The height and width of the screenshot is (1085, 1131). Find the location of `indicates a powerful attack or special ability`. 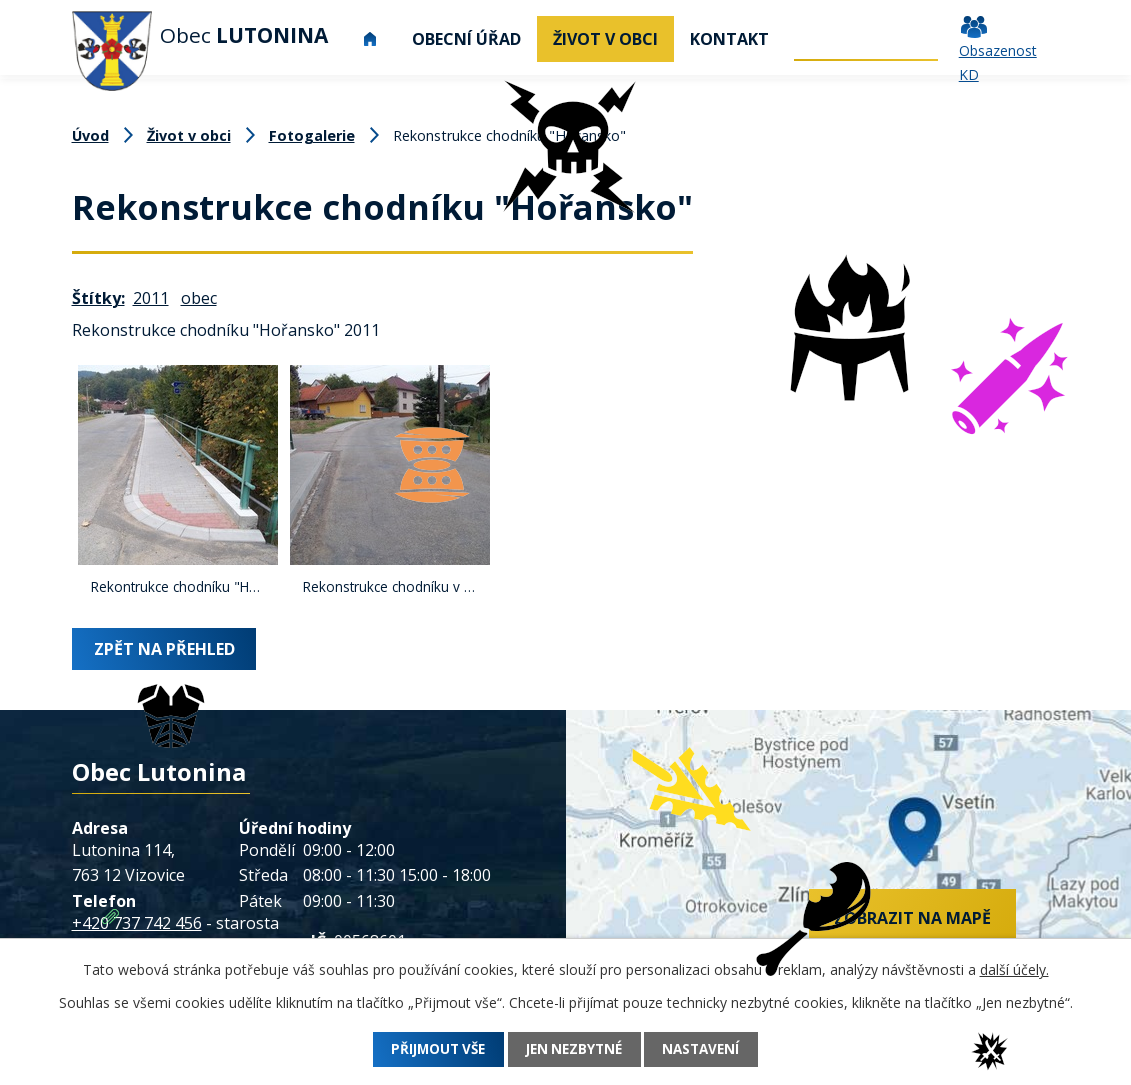

indicates a powerful attack or special ability is located at coordinates (569, 146).